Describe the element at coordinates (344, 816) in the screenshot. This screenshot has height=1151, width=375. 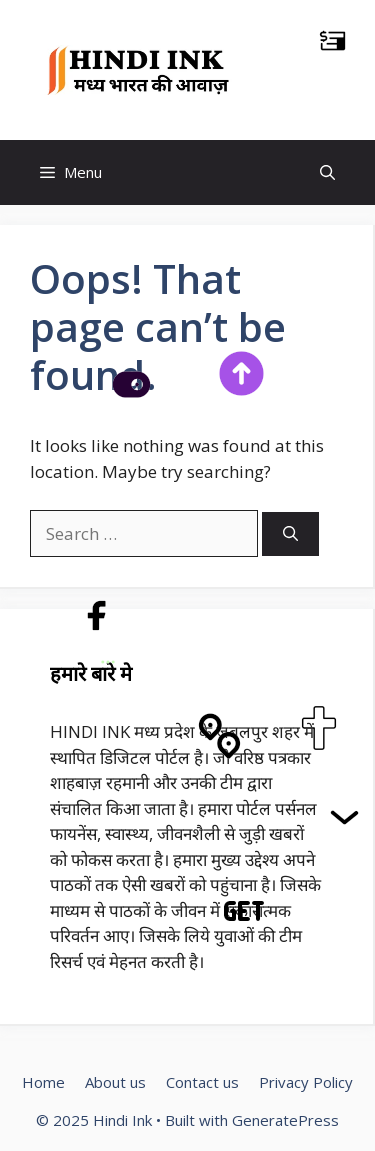
I see `expand dropdown menu or content` at that location.